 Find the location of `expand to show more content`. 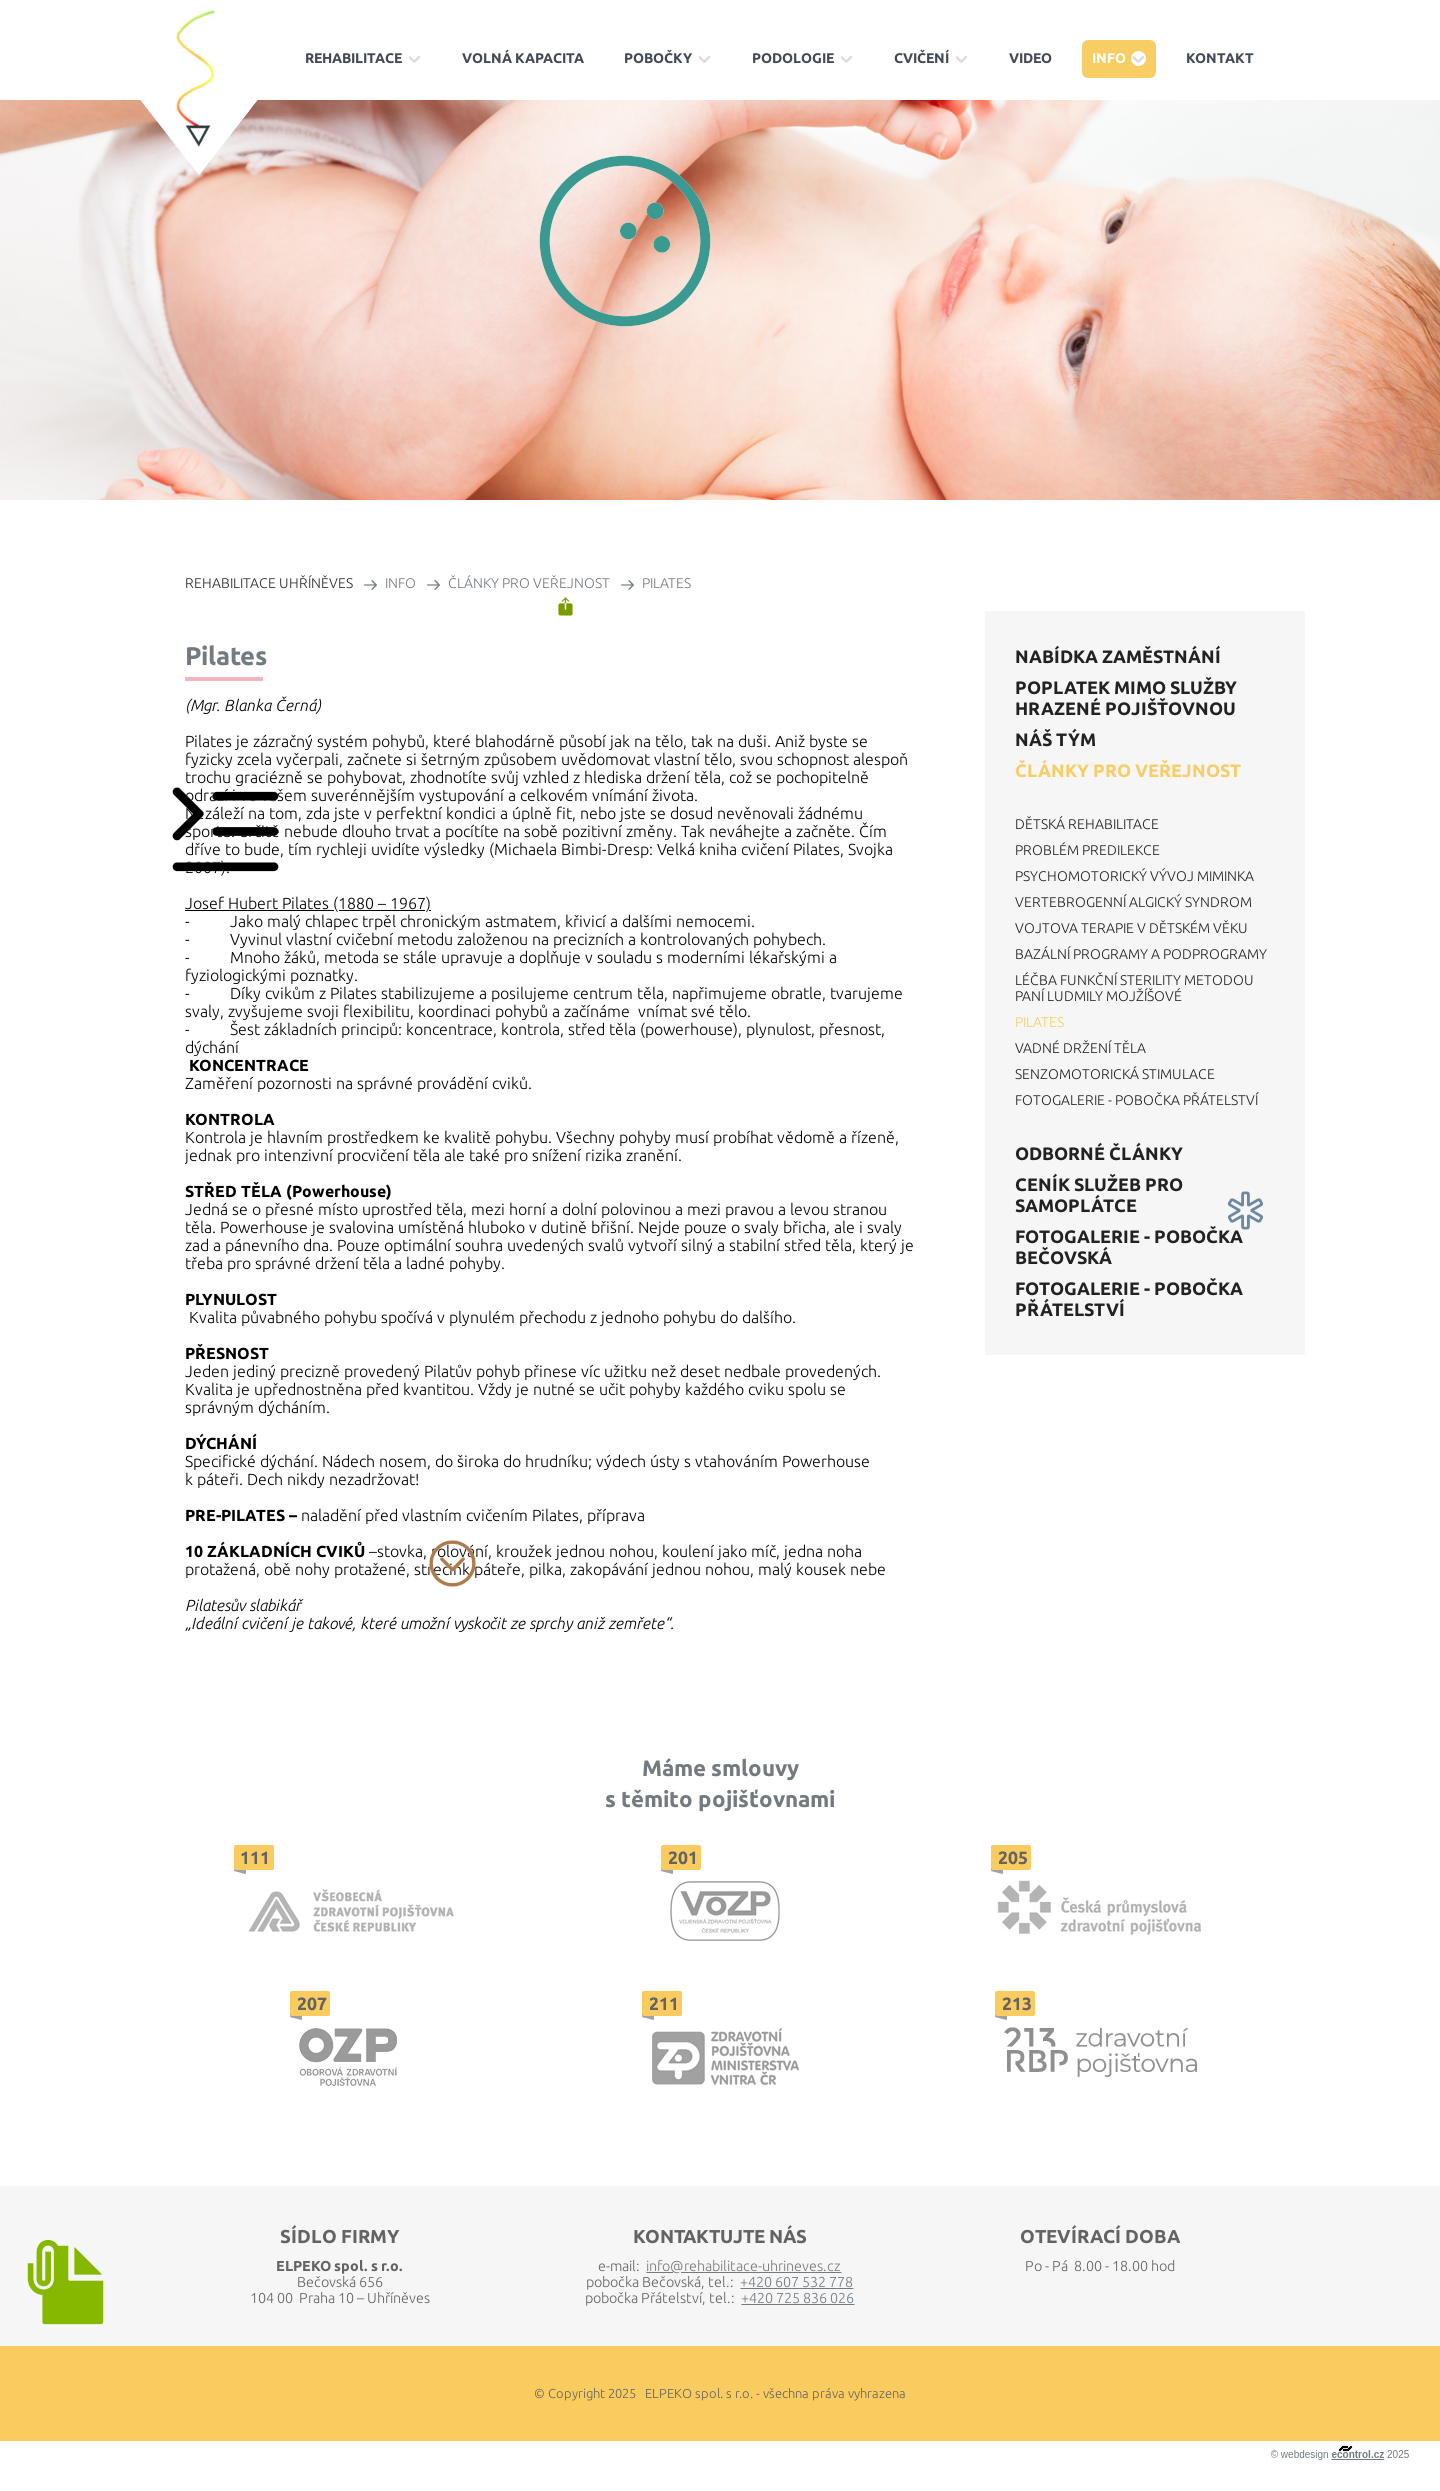

expand to show more content is located at coordinates (452, 1563).